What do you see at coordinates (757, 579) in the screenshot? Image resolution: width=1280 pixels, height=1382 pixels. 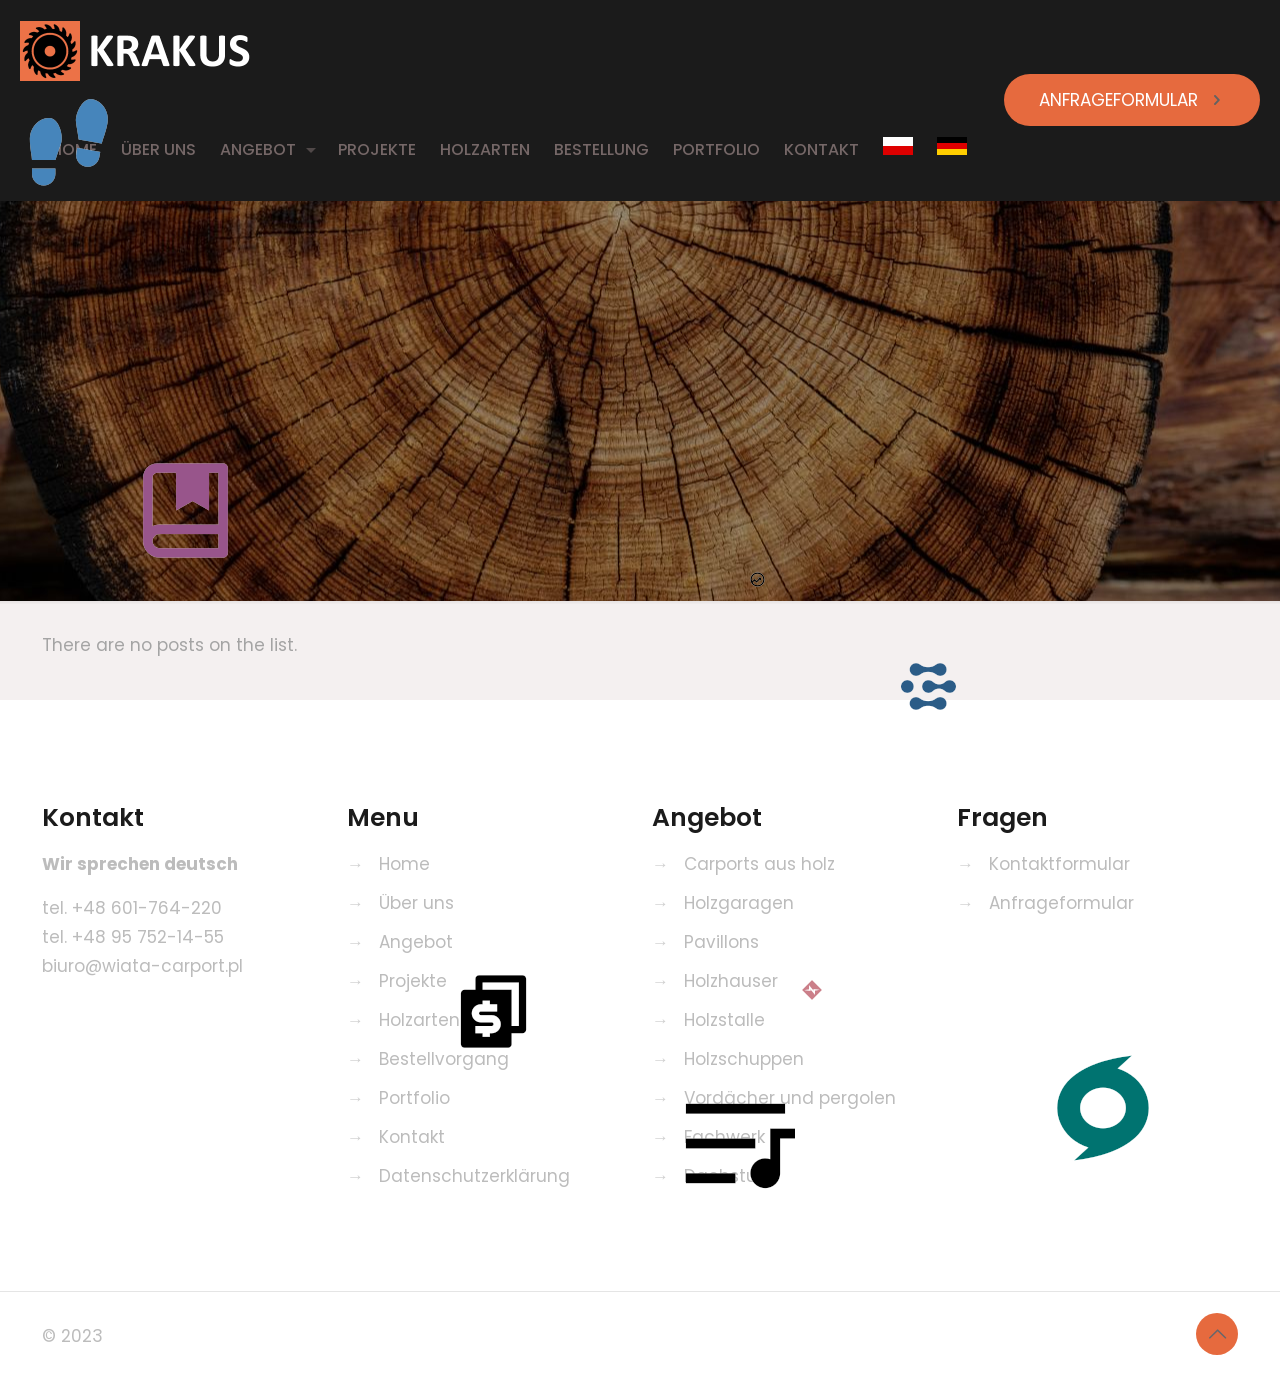 I see `view financial performance or fund growth` at bounding box center [757, 579].